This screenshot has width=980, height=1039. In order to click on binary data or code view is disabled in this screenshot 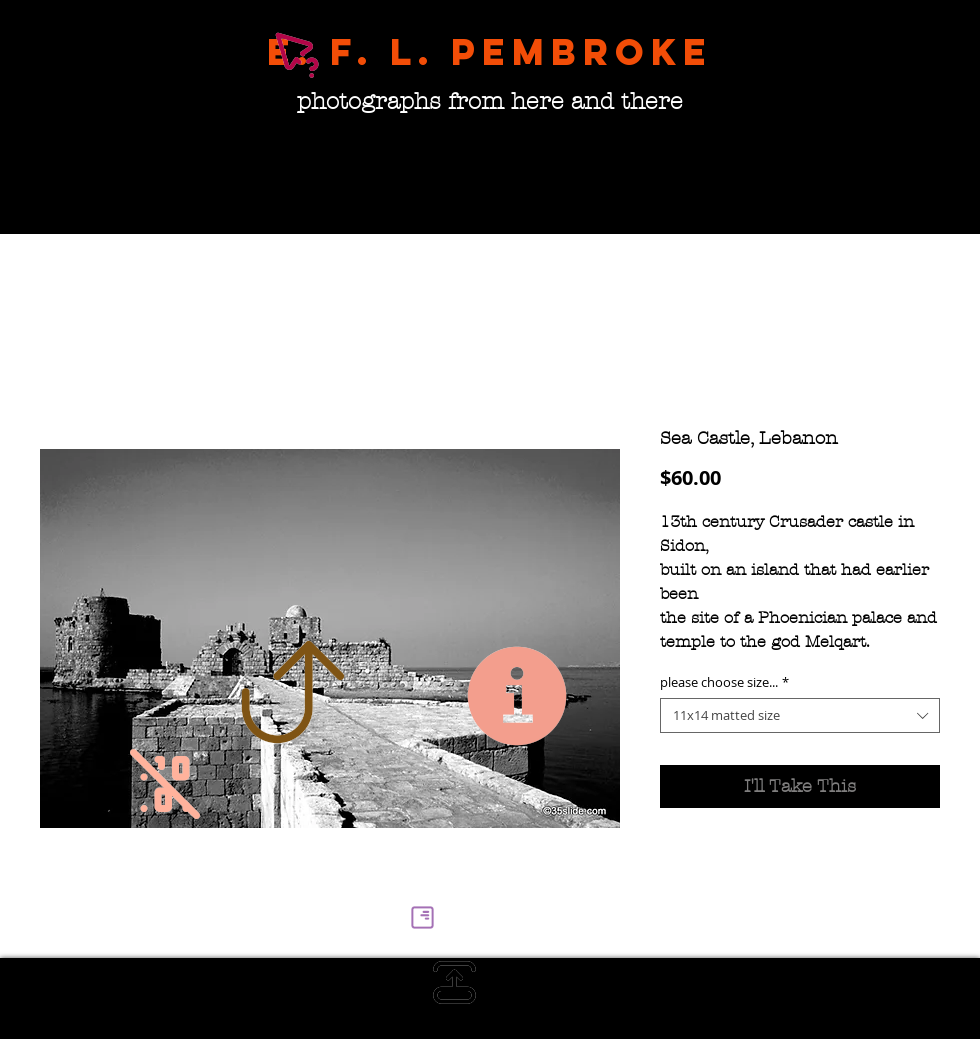, I will do `click(165, 784)`.